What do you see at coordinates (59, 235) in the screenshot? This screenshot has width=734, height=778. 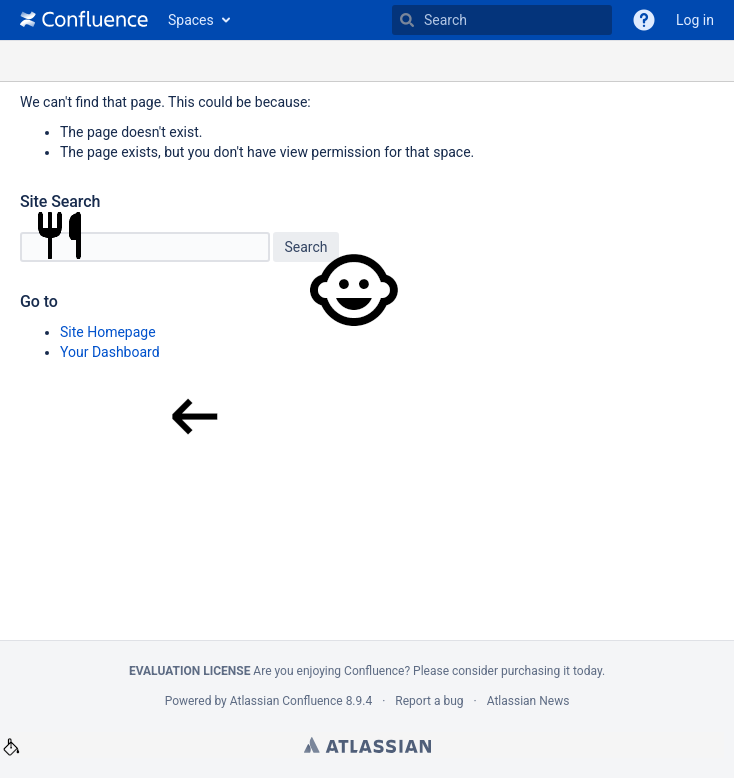 I see `find nearby restaurants` at bounding box center [59, 235].